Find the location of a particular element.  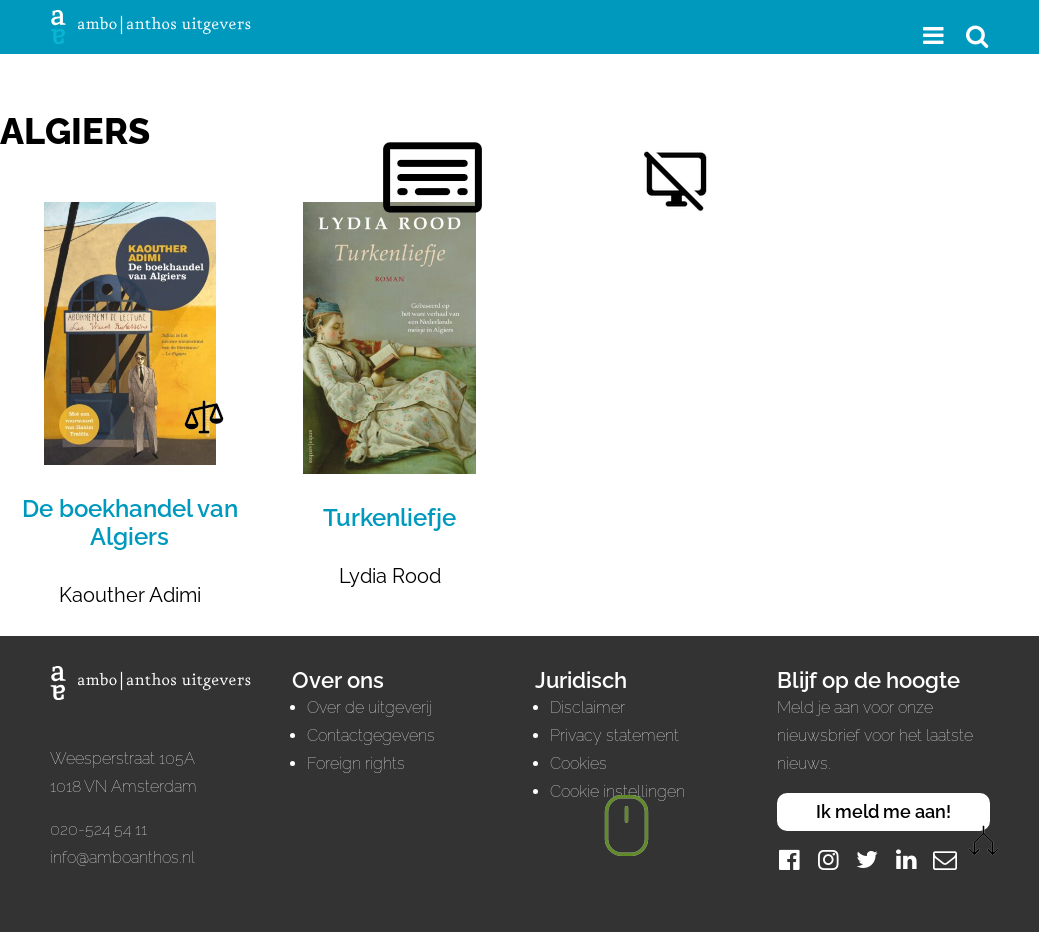

mouse input device indicator is located at coordinates (626, 825).